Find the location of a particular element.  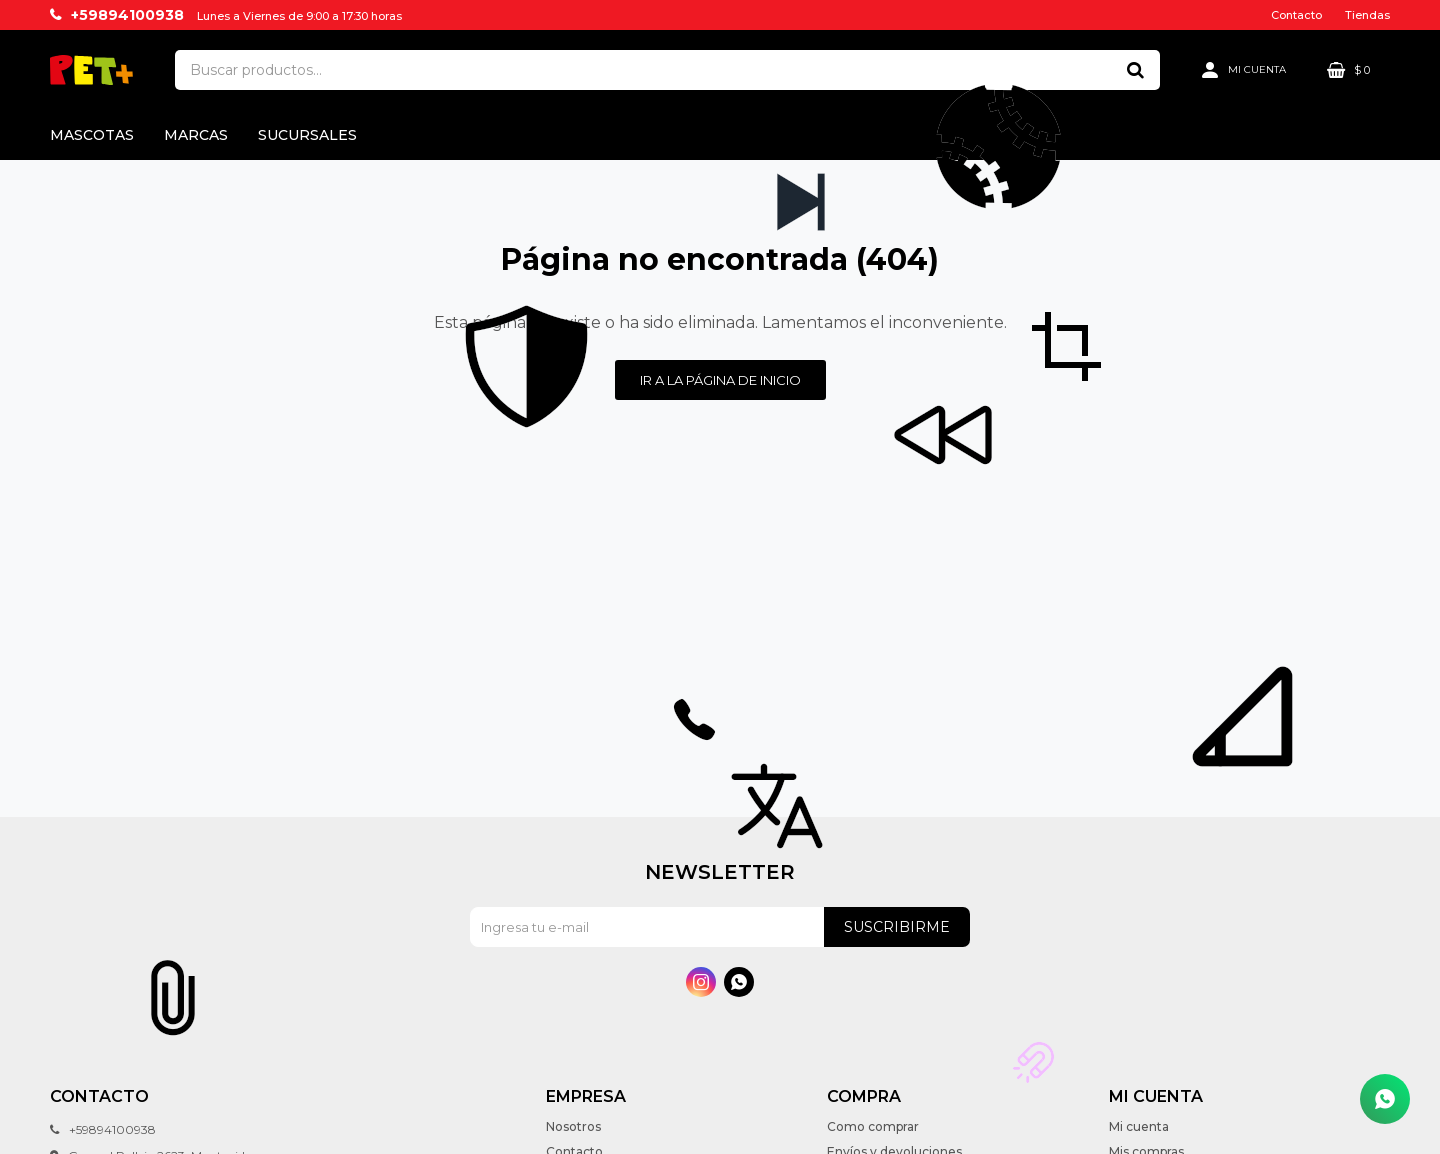

change language settings is located at coordinates (777, 806).